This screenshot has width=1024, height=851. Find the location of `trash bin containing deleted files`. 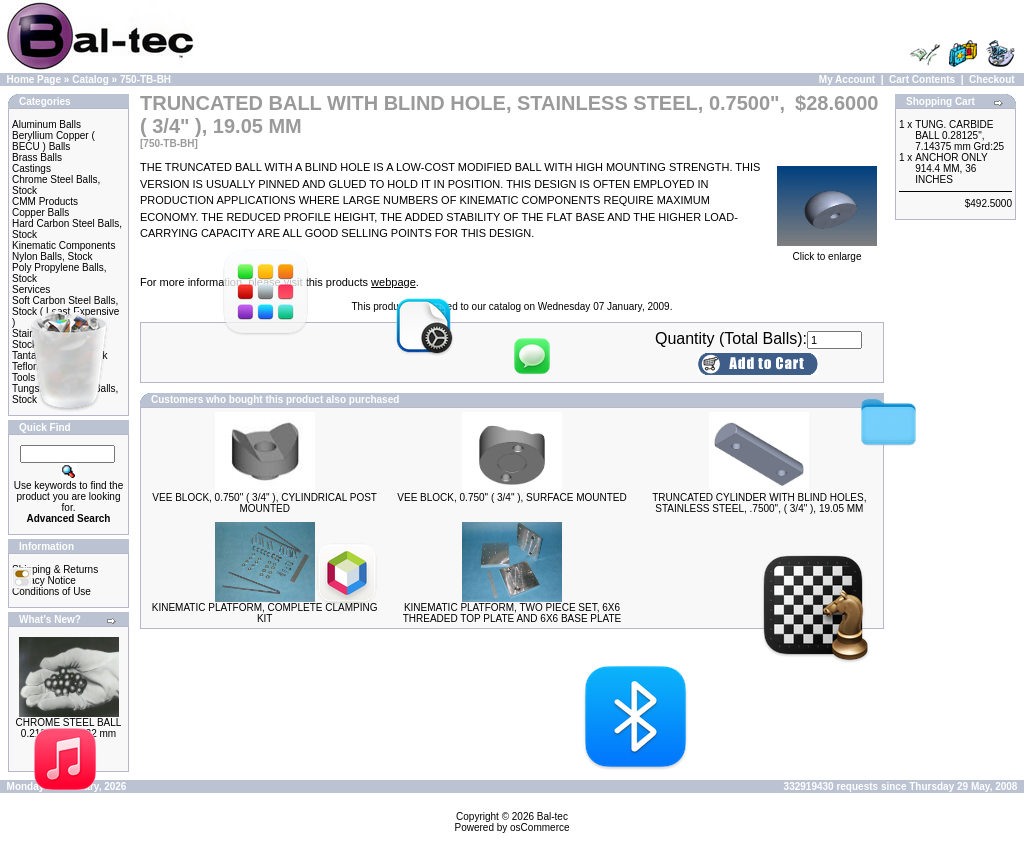

trash bin containing deleted files is located at coordinates (69, 361).